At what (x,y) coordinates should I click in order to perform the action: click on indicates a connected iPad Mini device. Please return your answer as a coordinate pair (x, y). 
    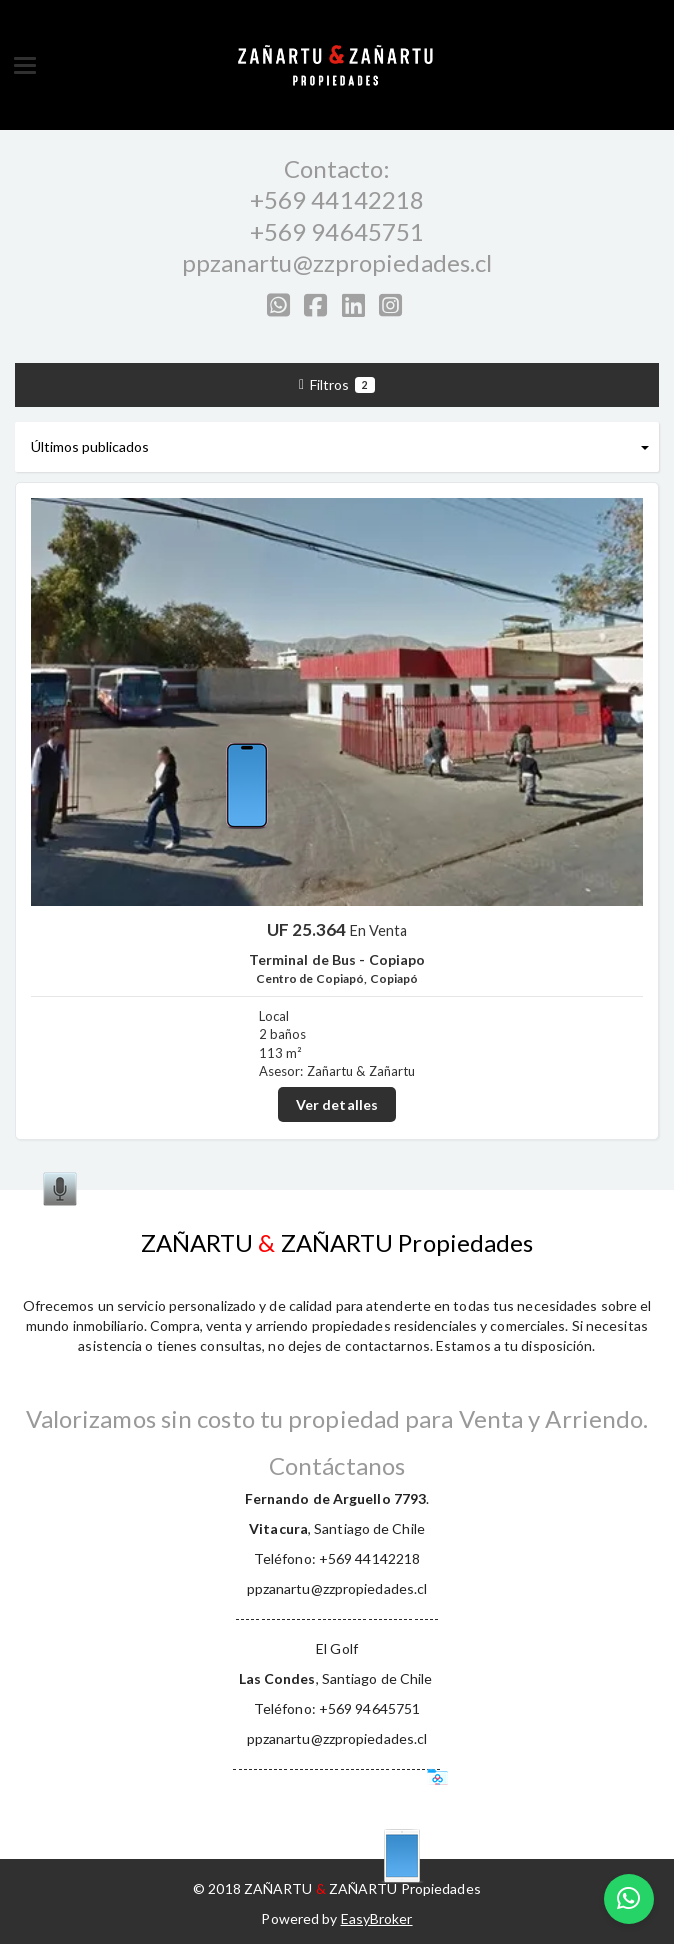
    Looking at the image, I should click on (402, 1851).